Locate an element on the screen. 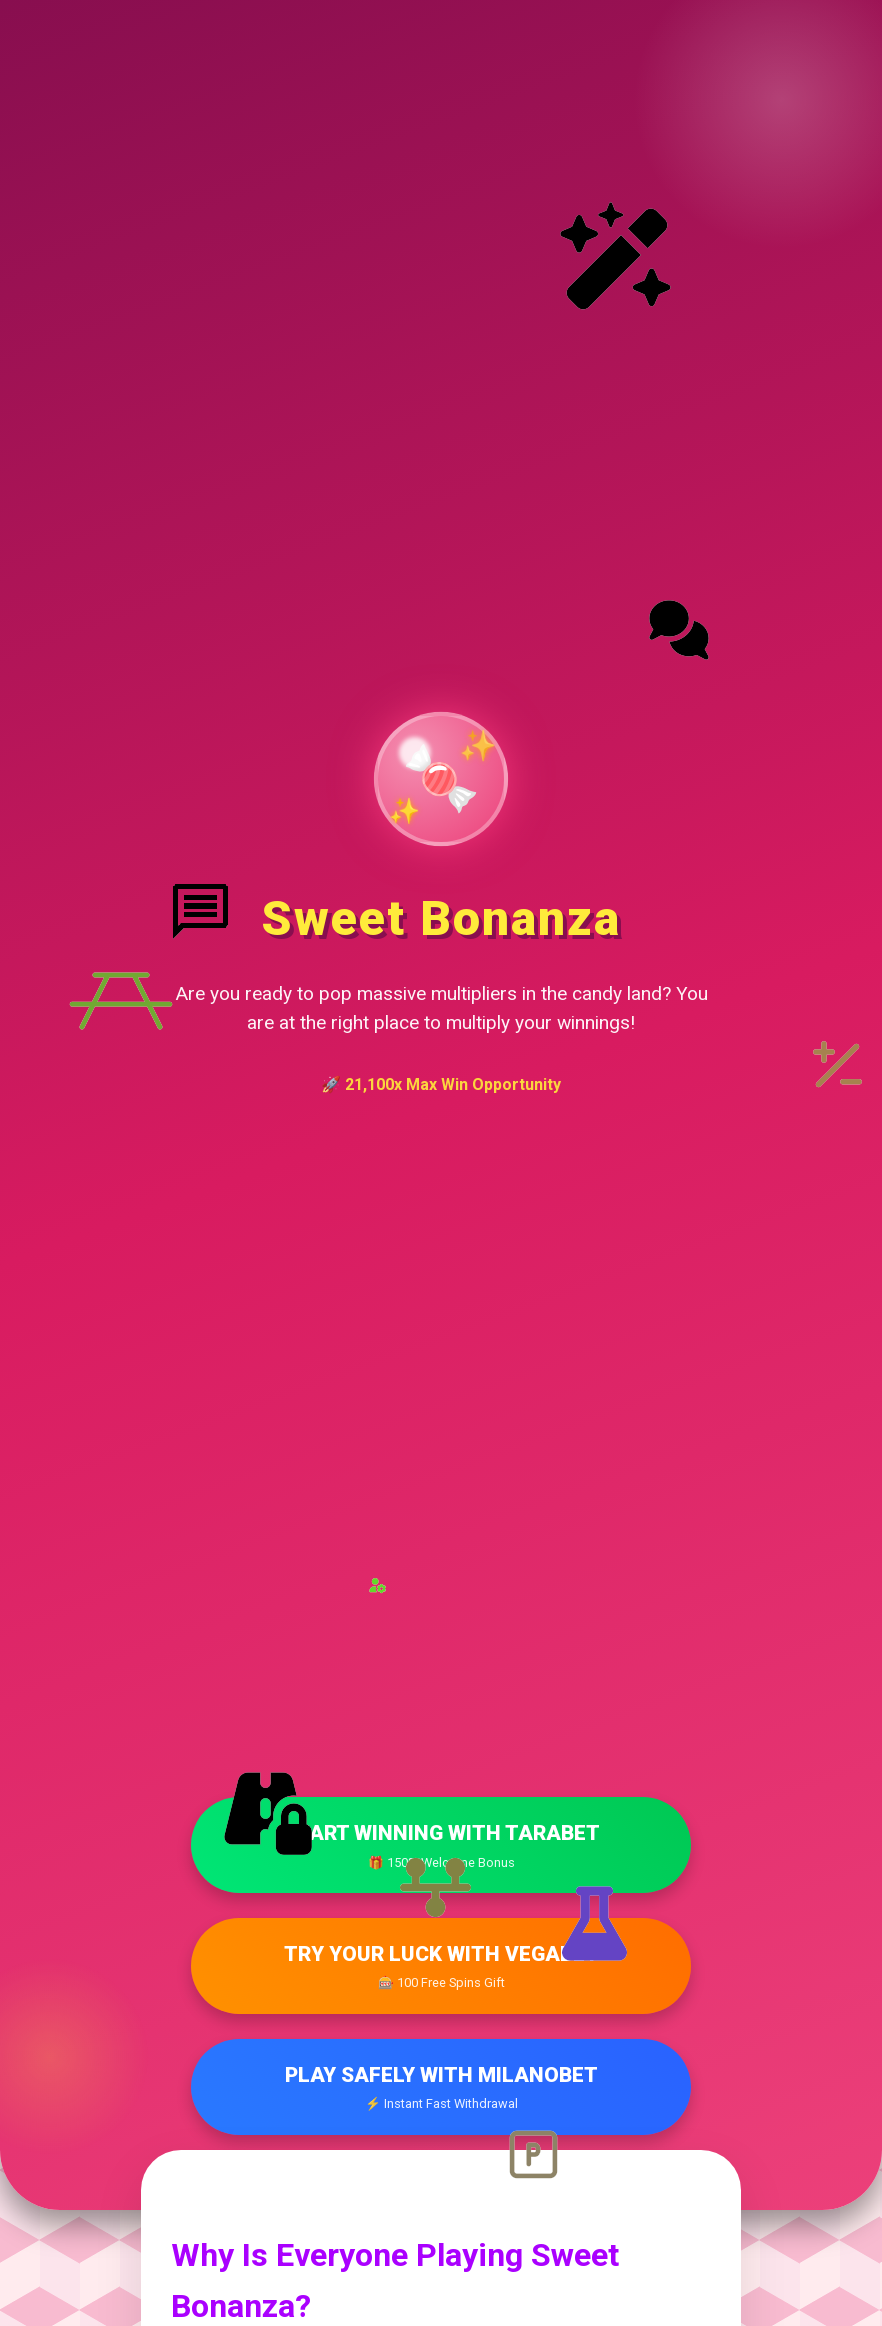  find nearby parking locations is located at coordinates (533, 2154).